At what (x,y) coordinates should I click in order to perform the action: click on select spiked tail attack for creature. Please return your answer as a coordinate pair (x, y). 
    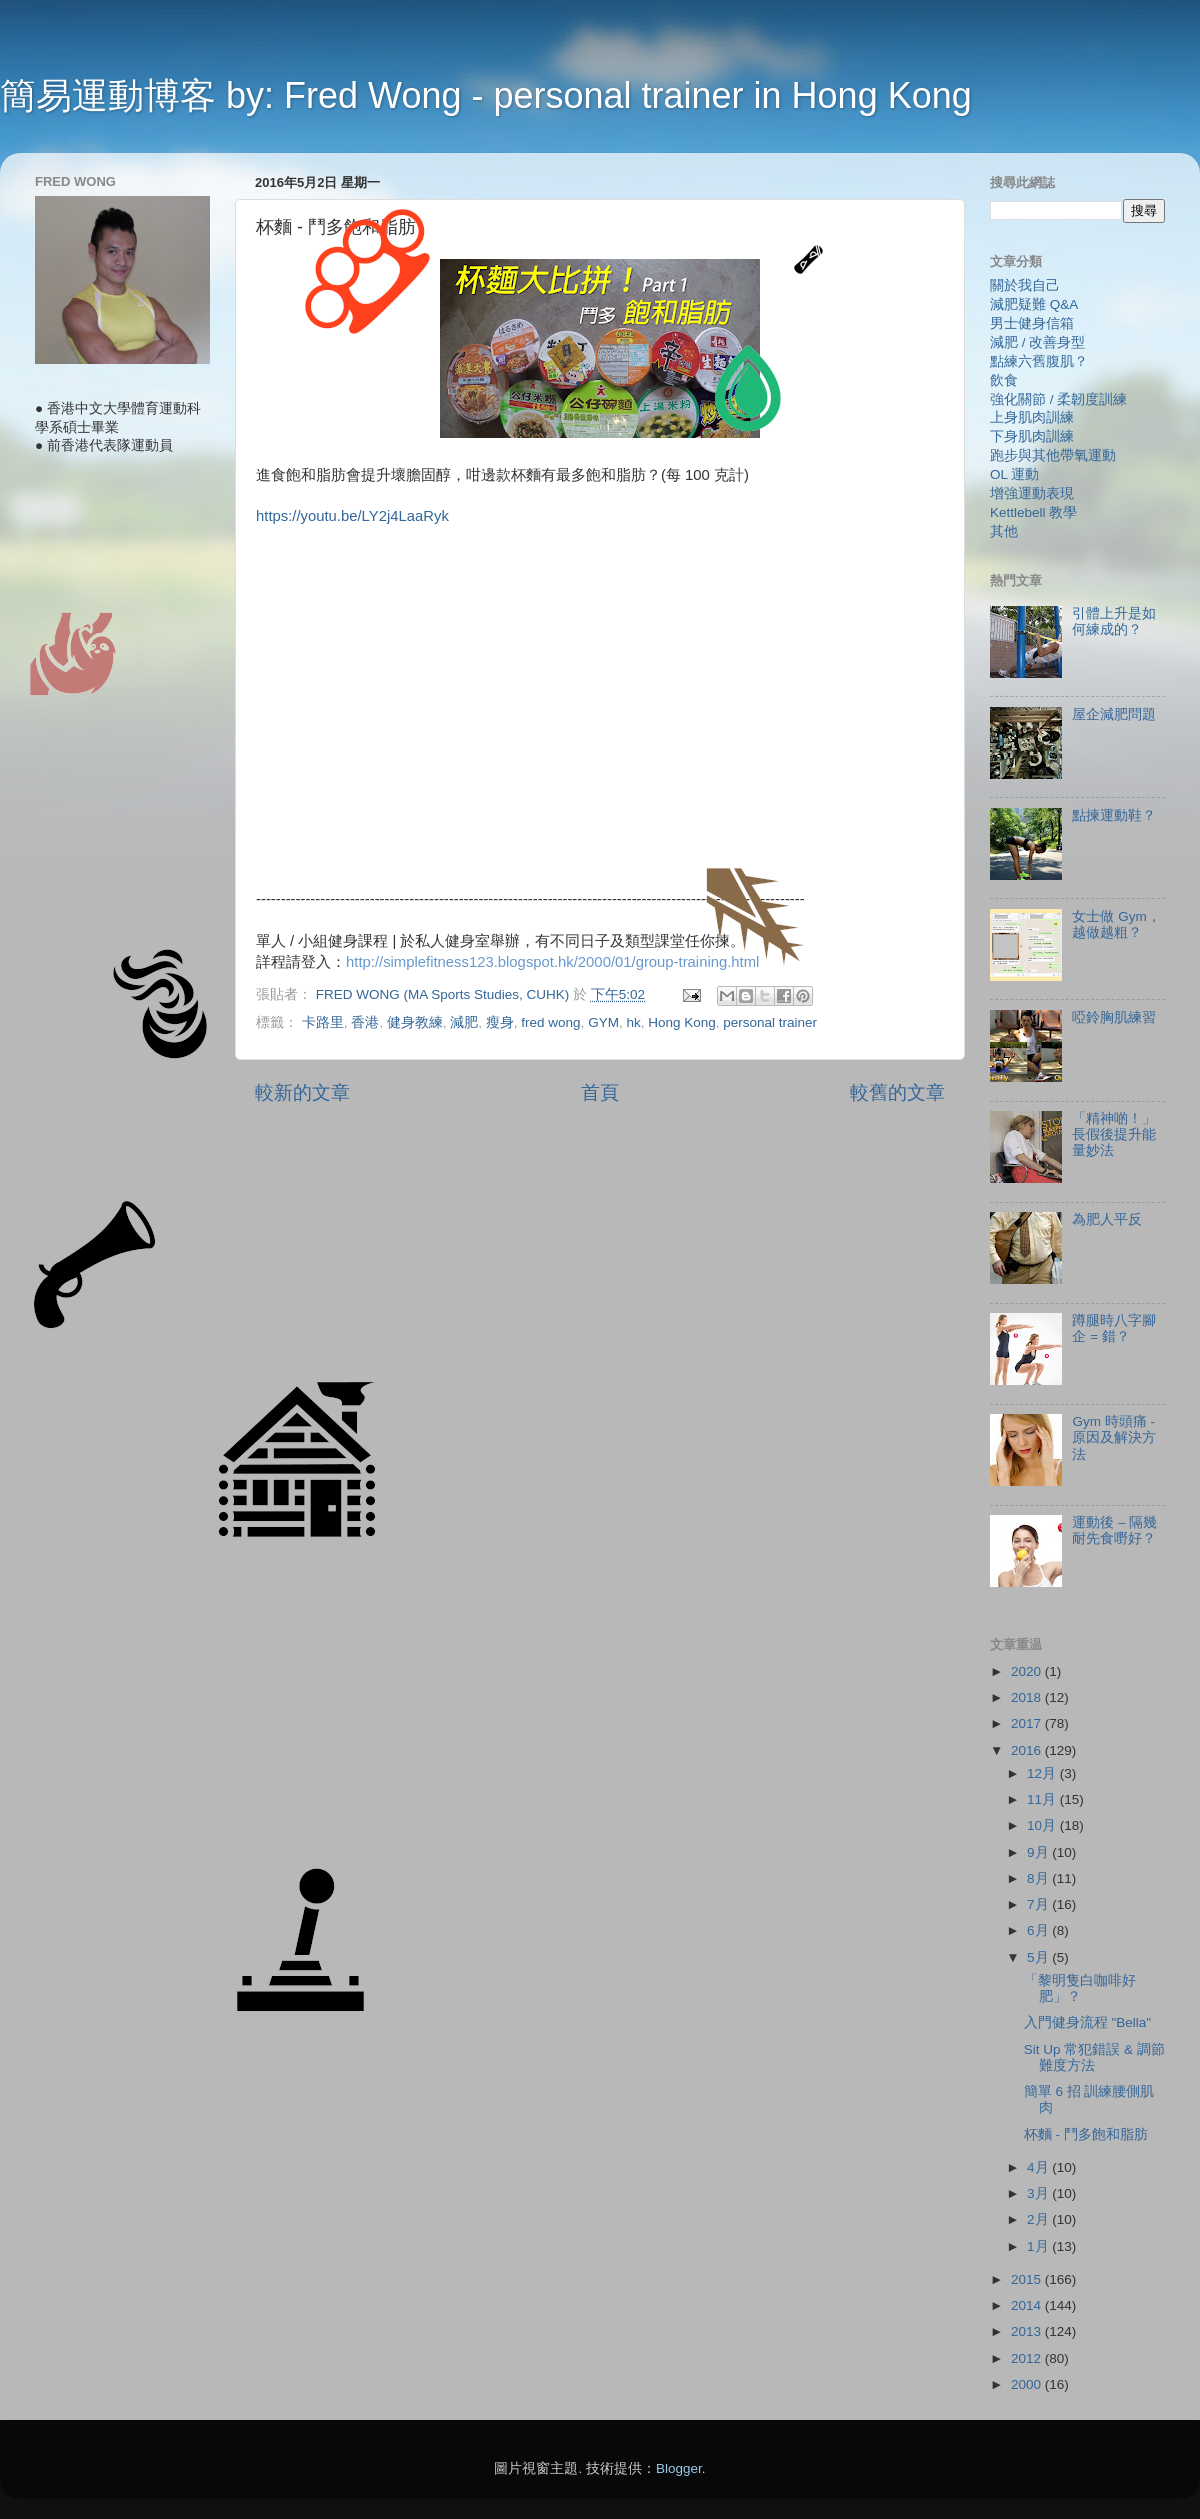
    Looking at the image, I should click on (754, 916).